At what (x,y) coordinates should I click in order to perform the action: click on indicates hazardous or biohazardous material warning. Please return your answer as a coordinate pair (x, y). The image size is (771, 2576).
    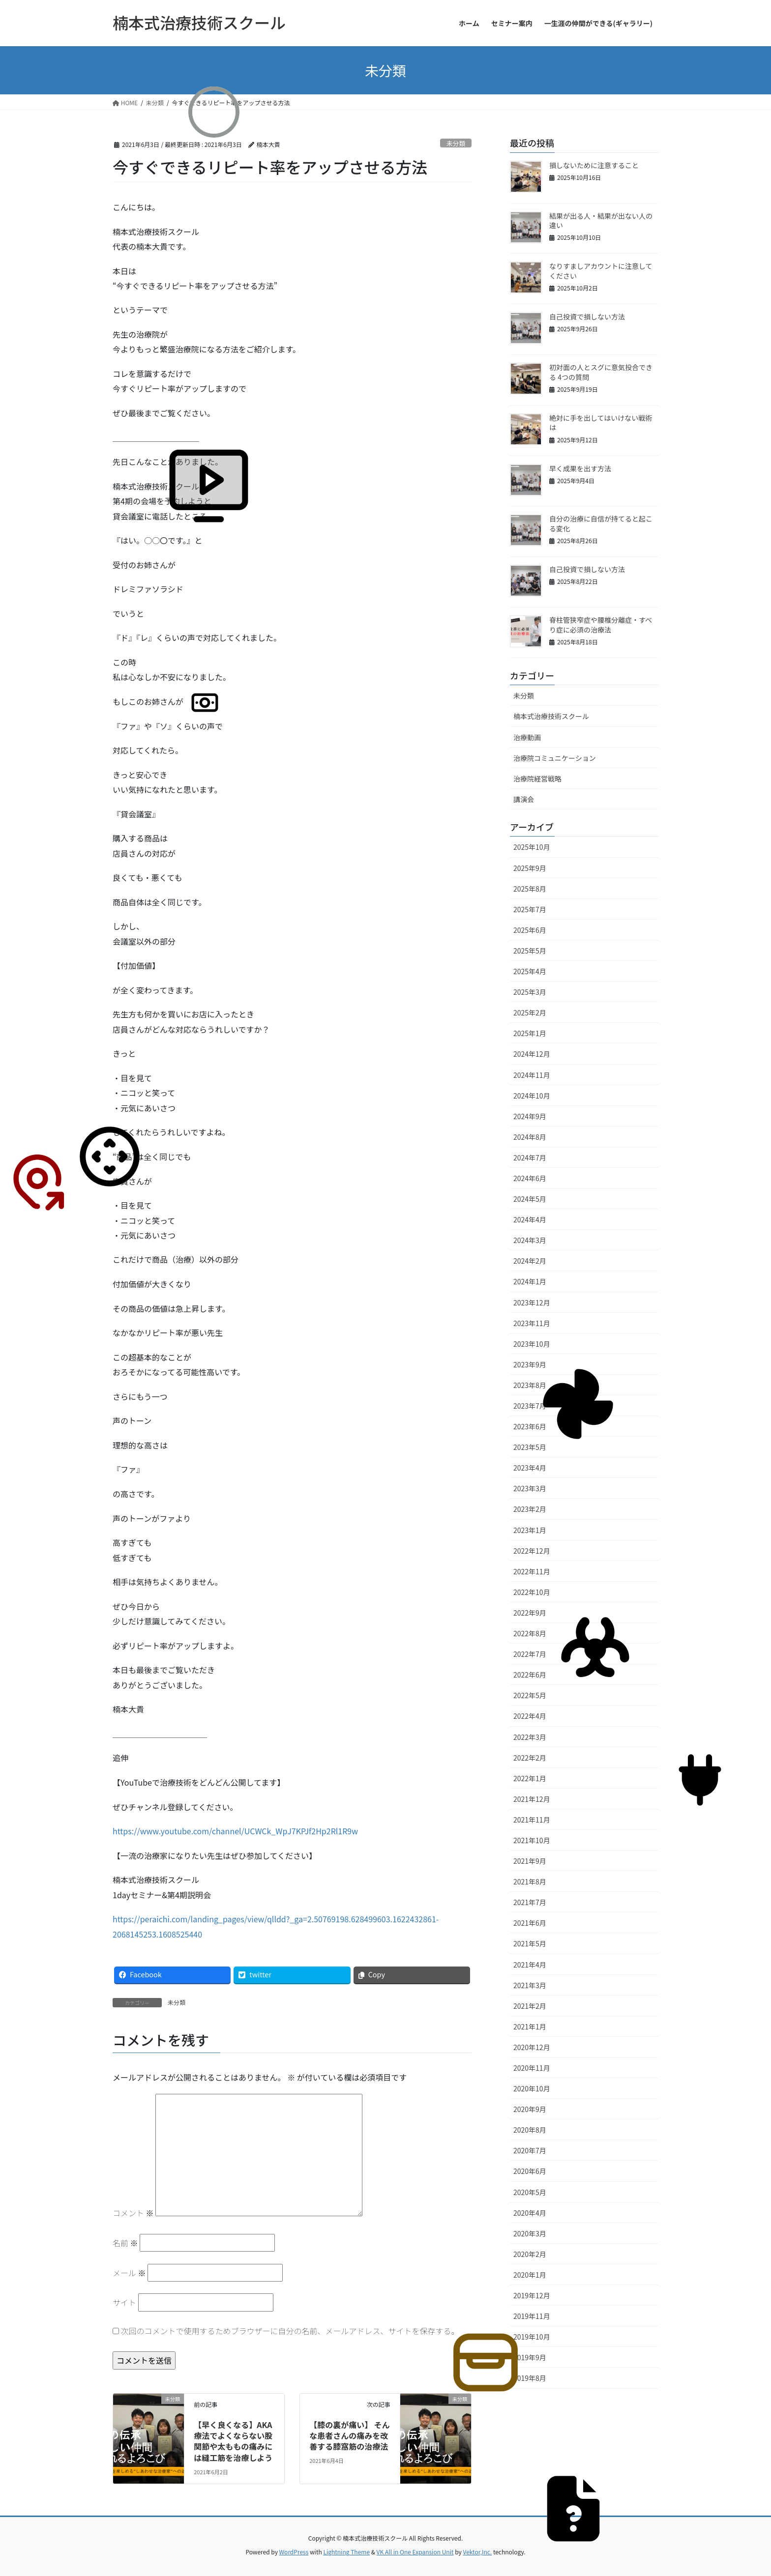
    Looking at the image, I should click on (595, 1649).